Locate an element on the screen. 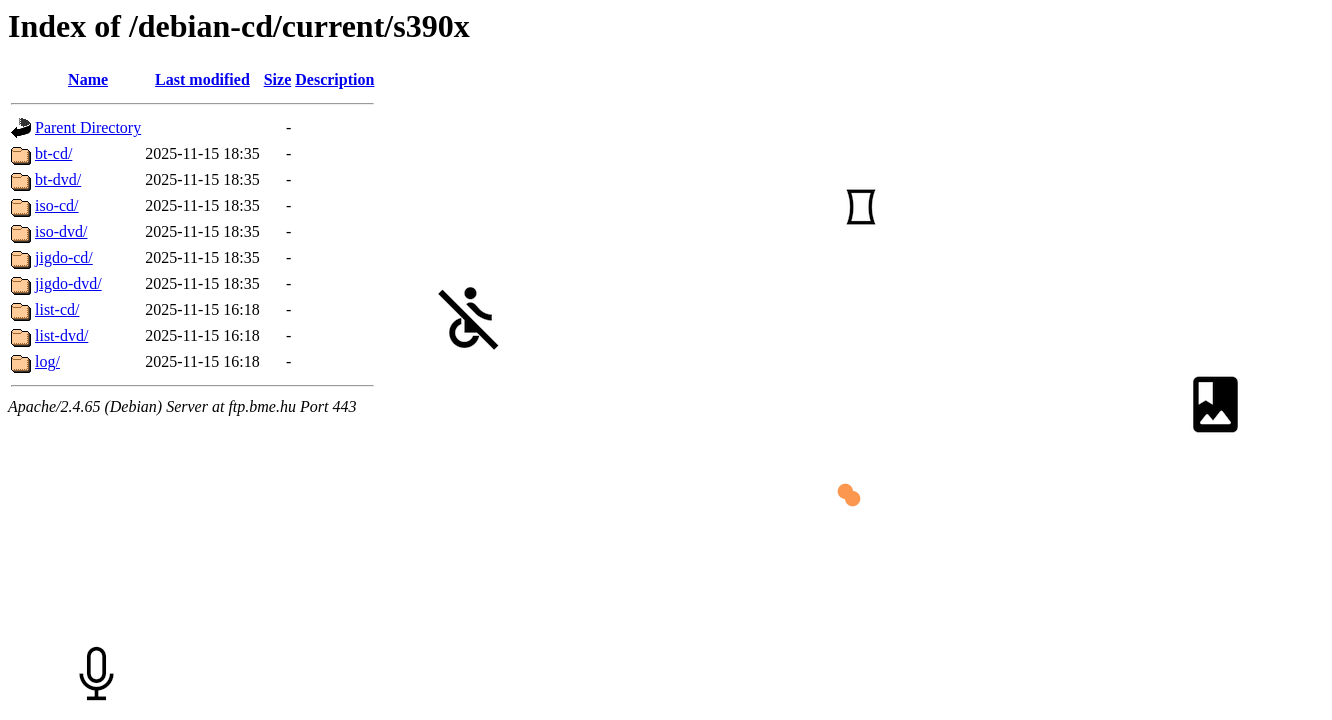  activate voice input or recording is located at coordinates (96, 673).